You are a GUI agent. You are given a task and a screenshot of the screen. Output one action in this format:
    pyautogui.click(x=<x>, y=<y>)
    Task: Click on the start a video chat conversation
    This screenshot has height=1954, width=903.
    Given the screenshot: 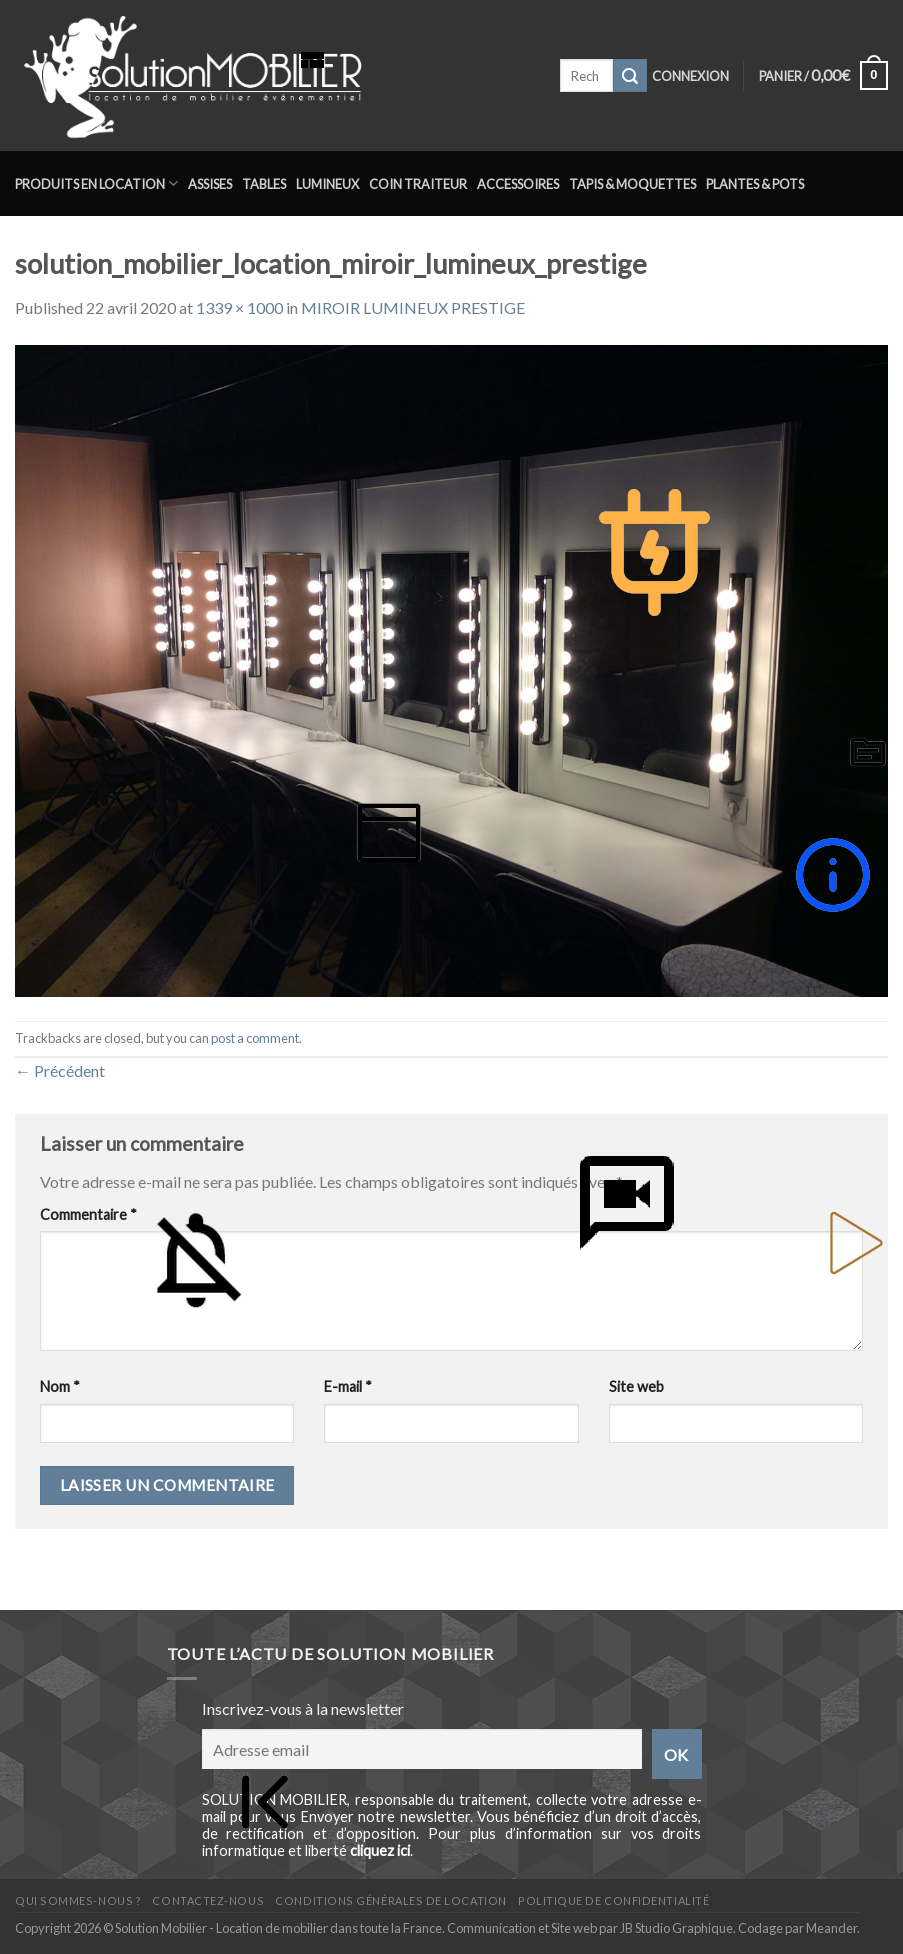 What is the action you would take?
    pyautogui.click(x=627, y=1203)
    